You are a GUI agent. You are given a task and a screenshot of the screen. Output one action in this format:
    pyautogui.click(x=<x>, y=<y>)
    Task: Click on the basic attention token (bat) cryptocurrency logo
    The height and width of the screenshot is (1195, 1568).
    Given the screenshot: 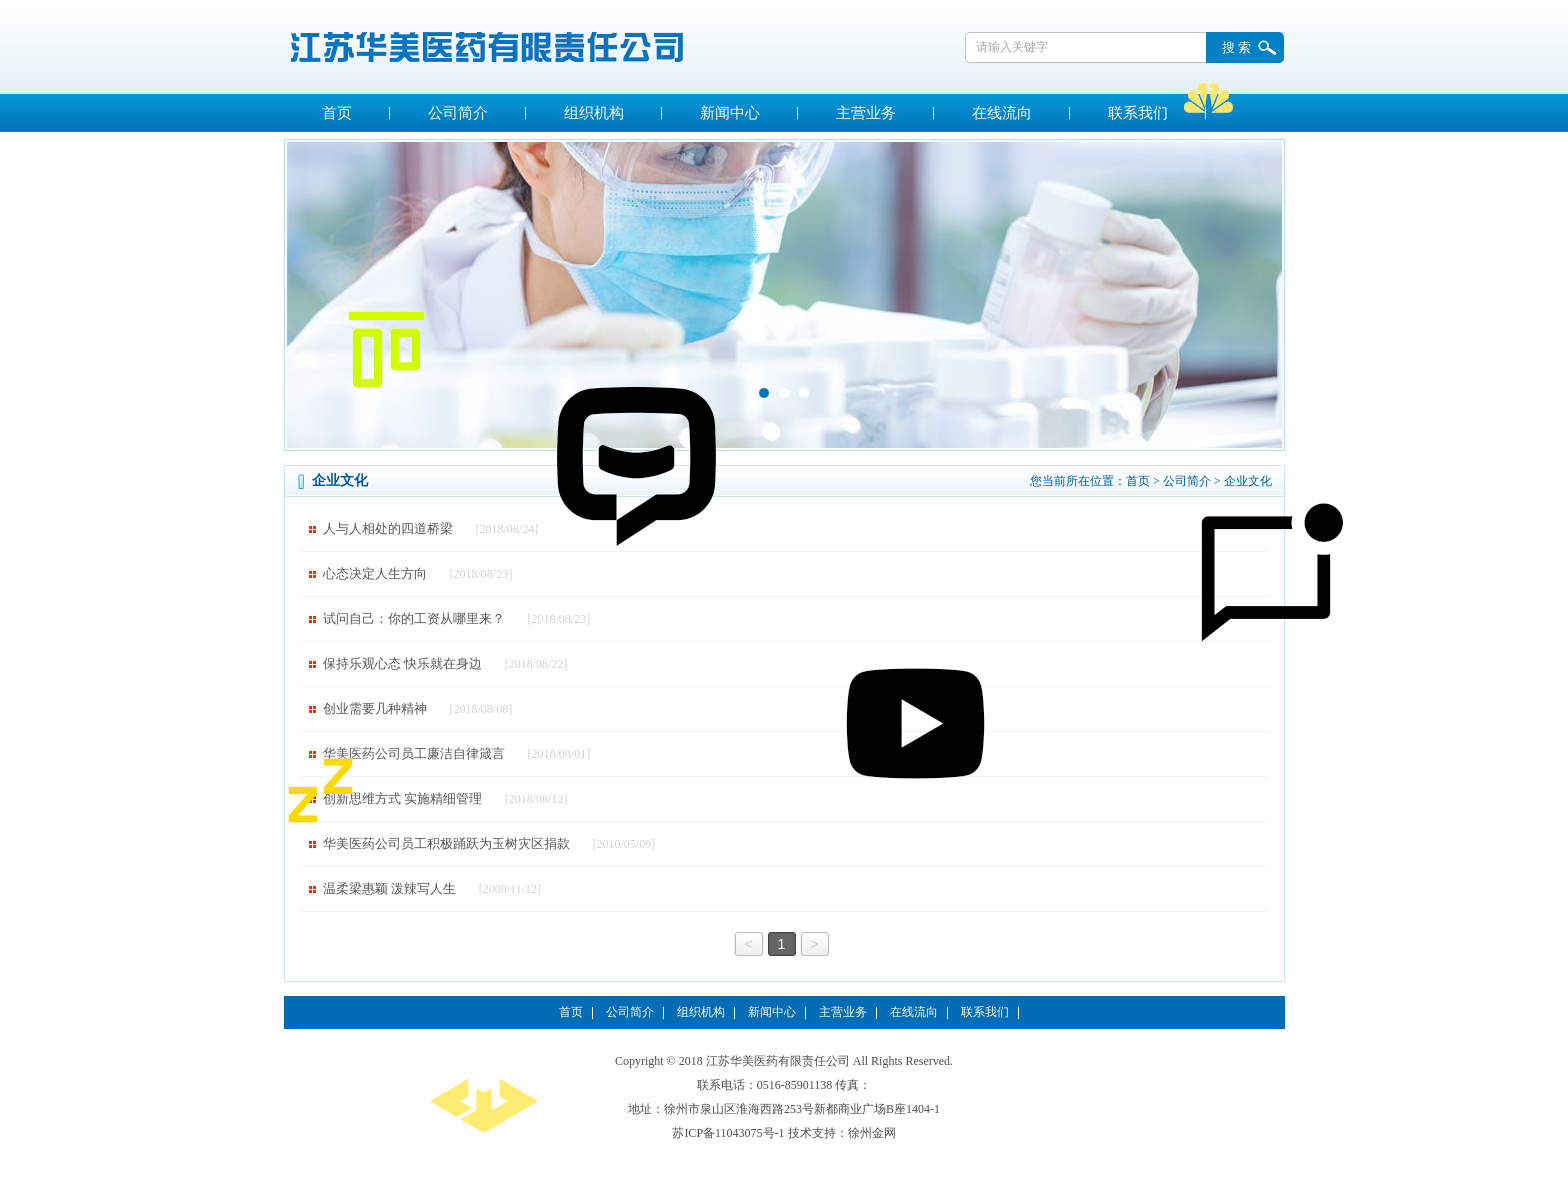 What is the action you would take?
    pyautogui.click(x=484, y=1106)
    